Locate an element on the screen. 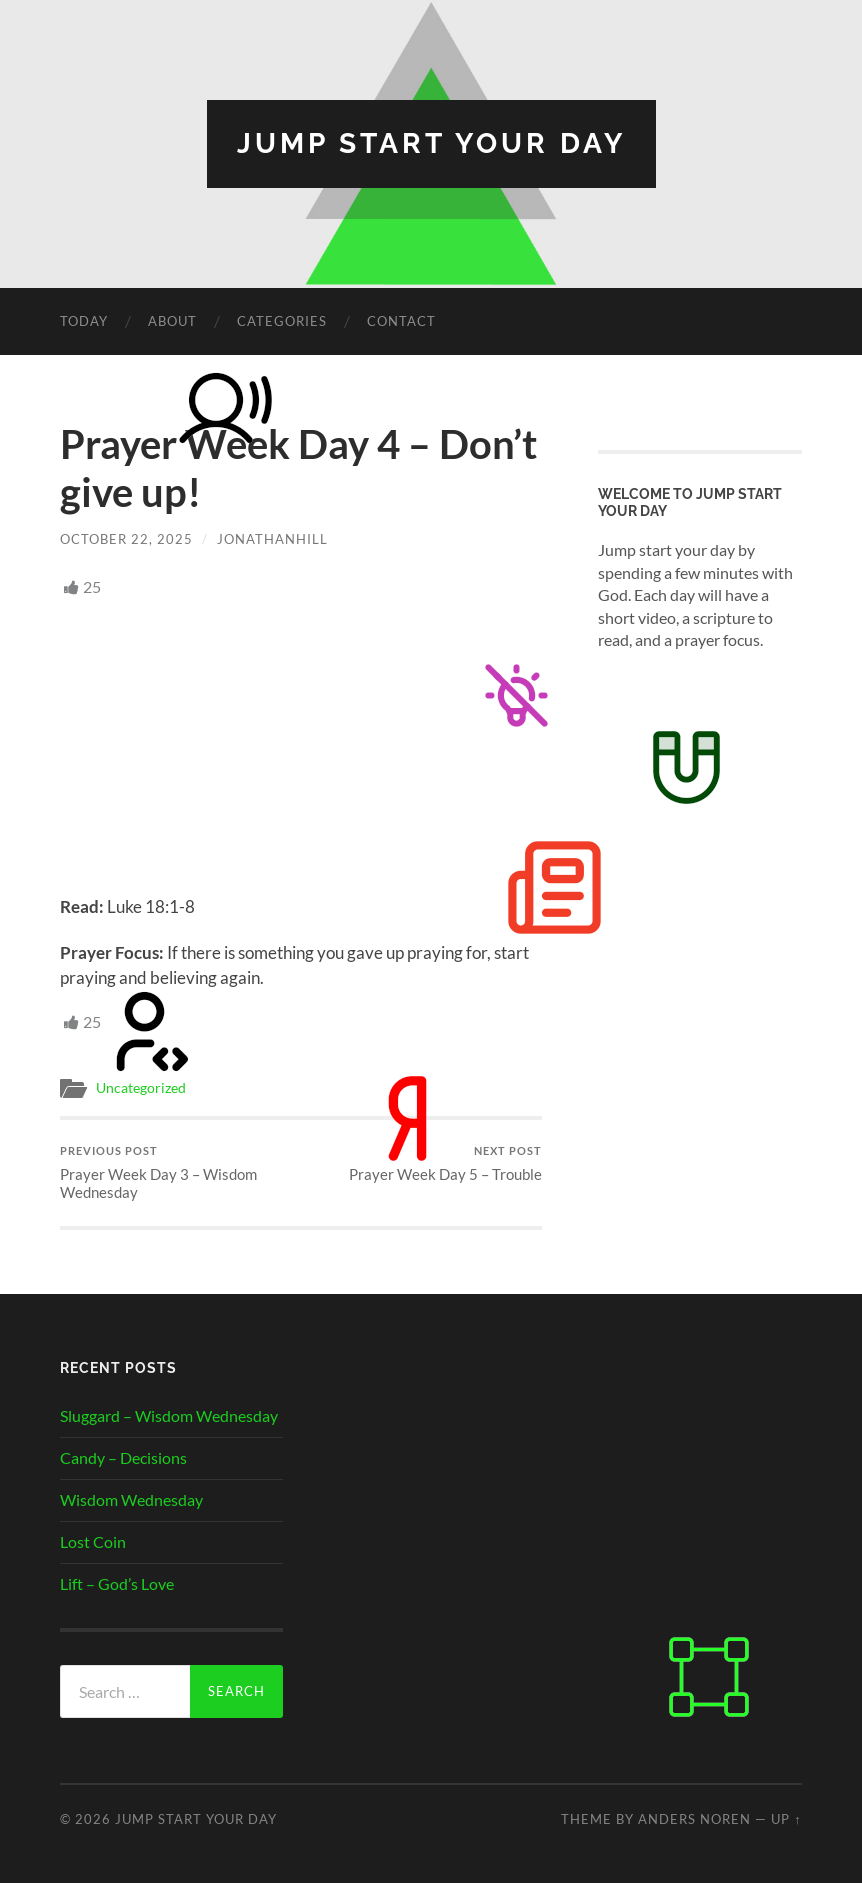  open yandex app or services is located at coordinates (407, 1118).